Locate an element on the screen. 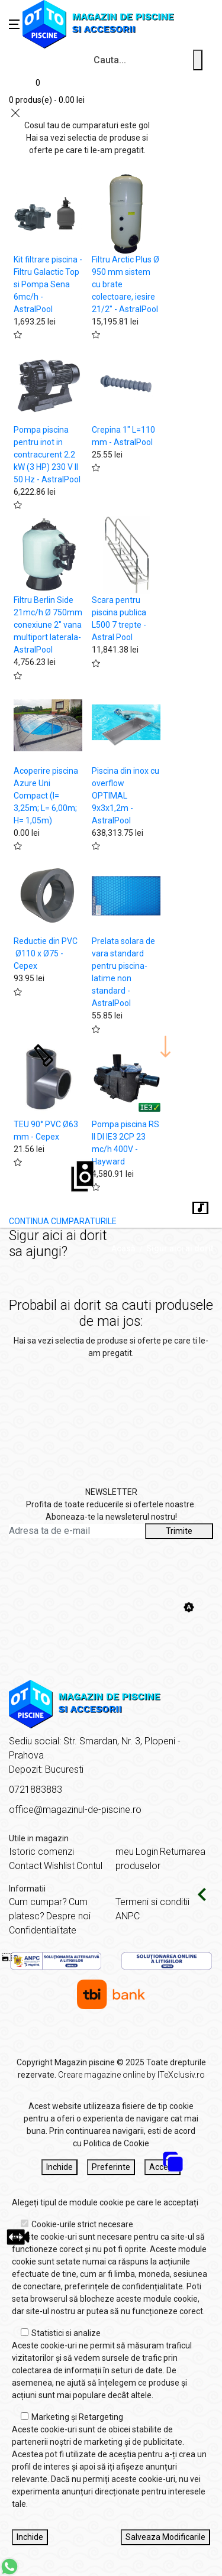 This screenshot has height=2576, width=222. scroll down for more content is located at coordinates (165, 1046).